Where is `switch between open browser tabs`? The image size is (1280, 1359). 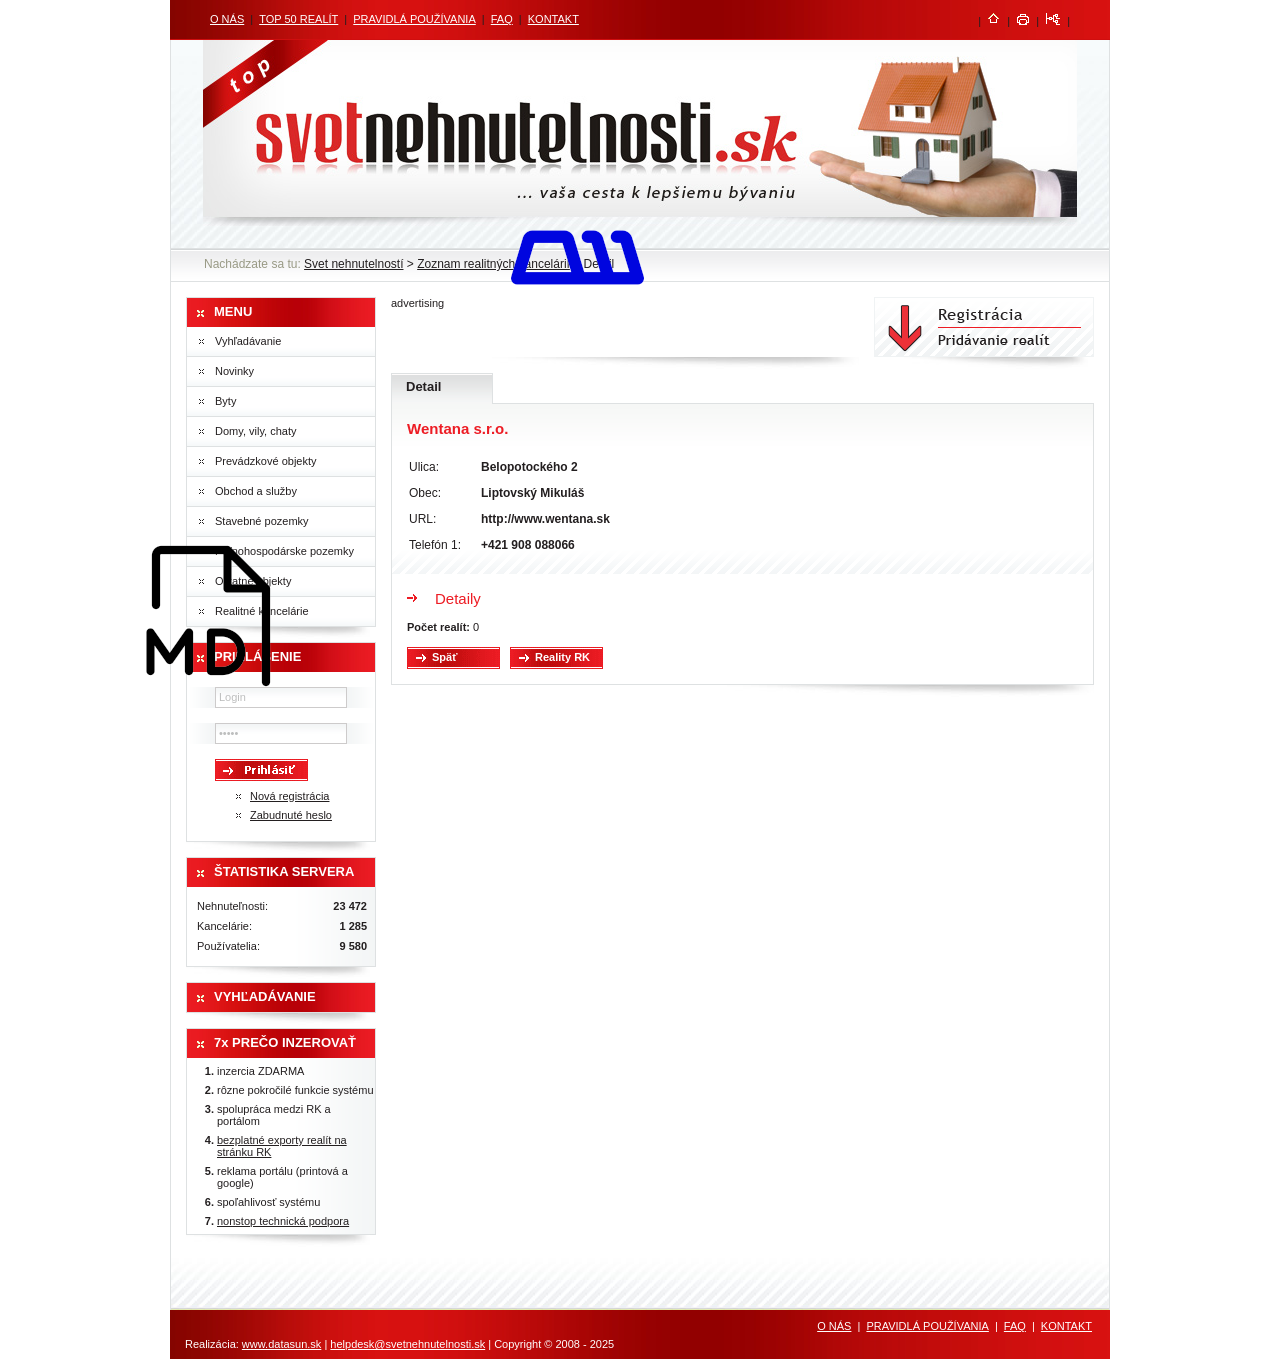 switch between open browser tabs is located at coordinates (577, 257).